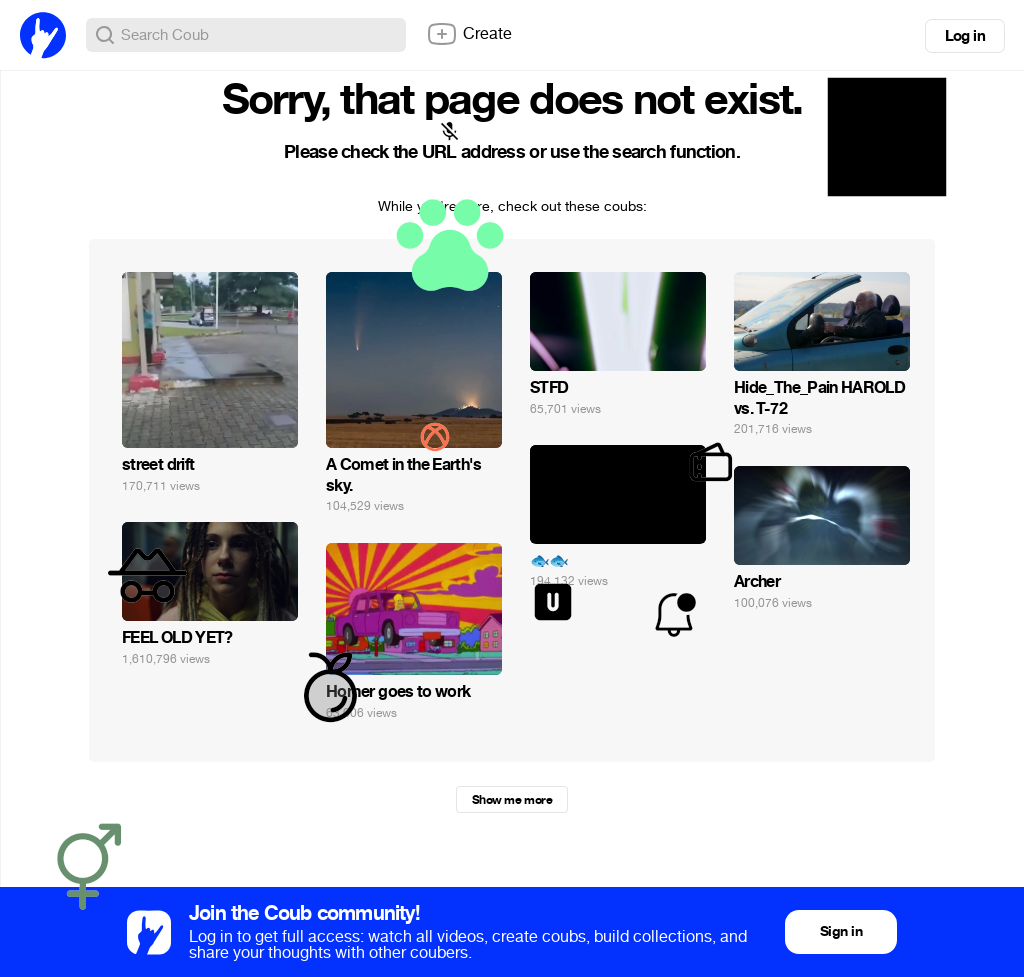 The width and height of the screenshot is (1024, 977). Describe the element at coordinates (887, 137) in the screenshot. I see `stop media playback` at that location.